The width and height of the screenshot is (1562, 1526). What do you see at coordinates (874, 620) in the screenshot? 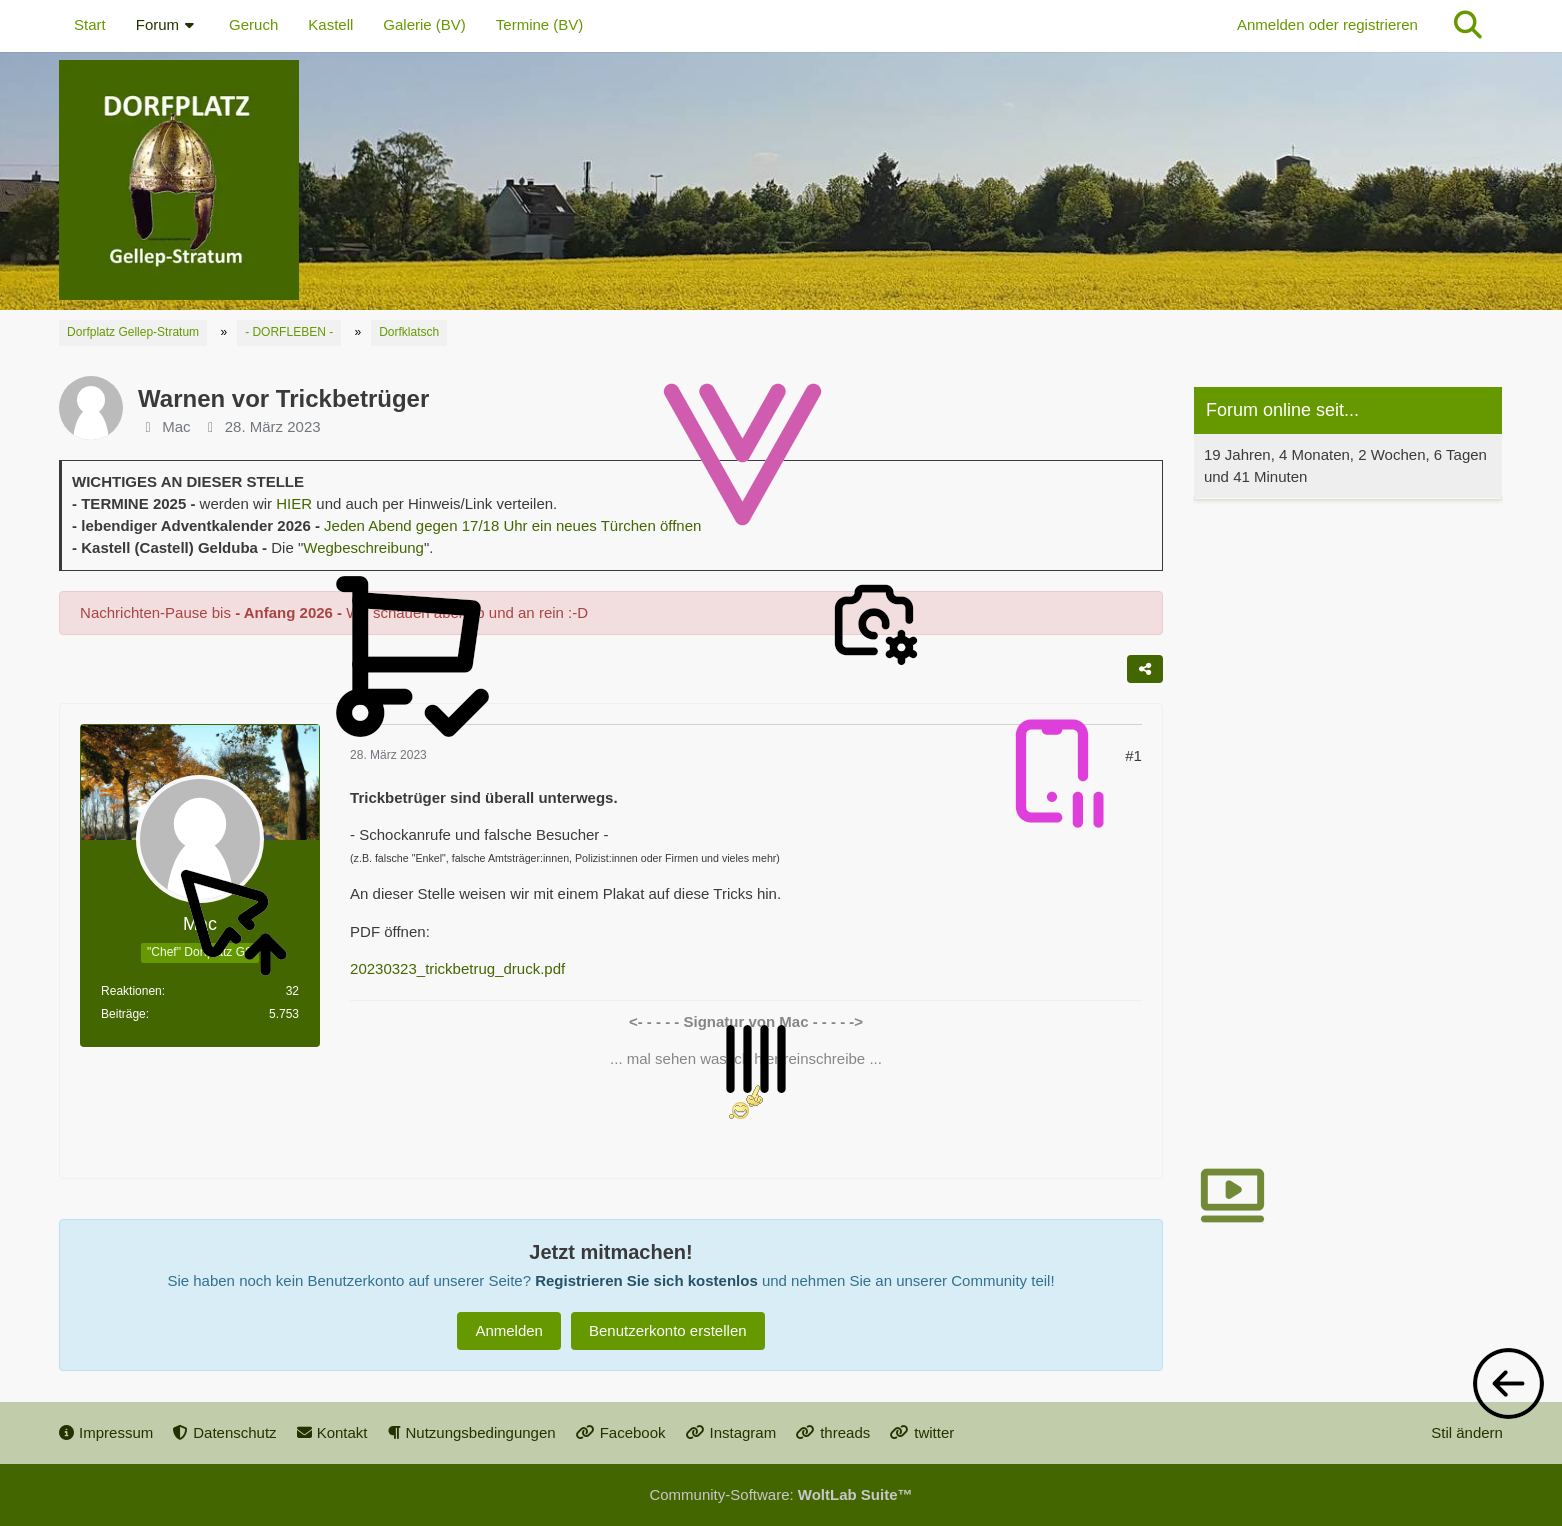
I see `adjust camera settings` at bounding box center [874, 620].